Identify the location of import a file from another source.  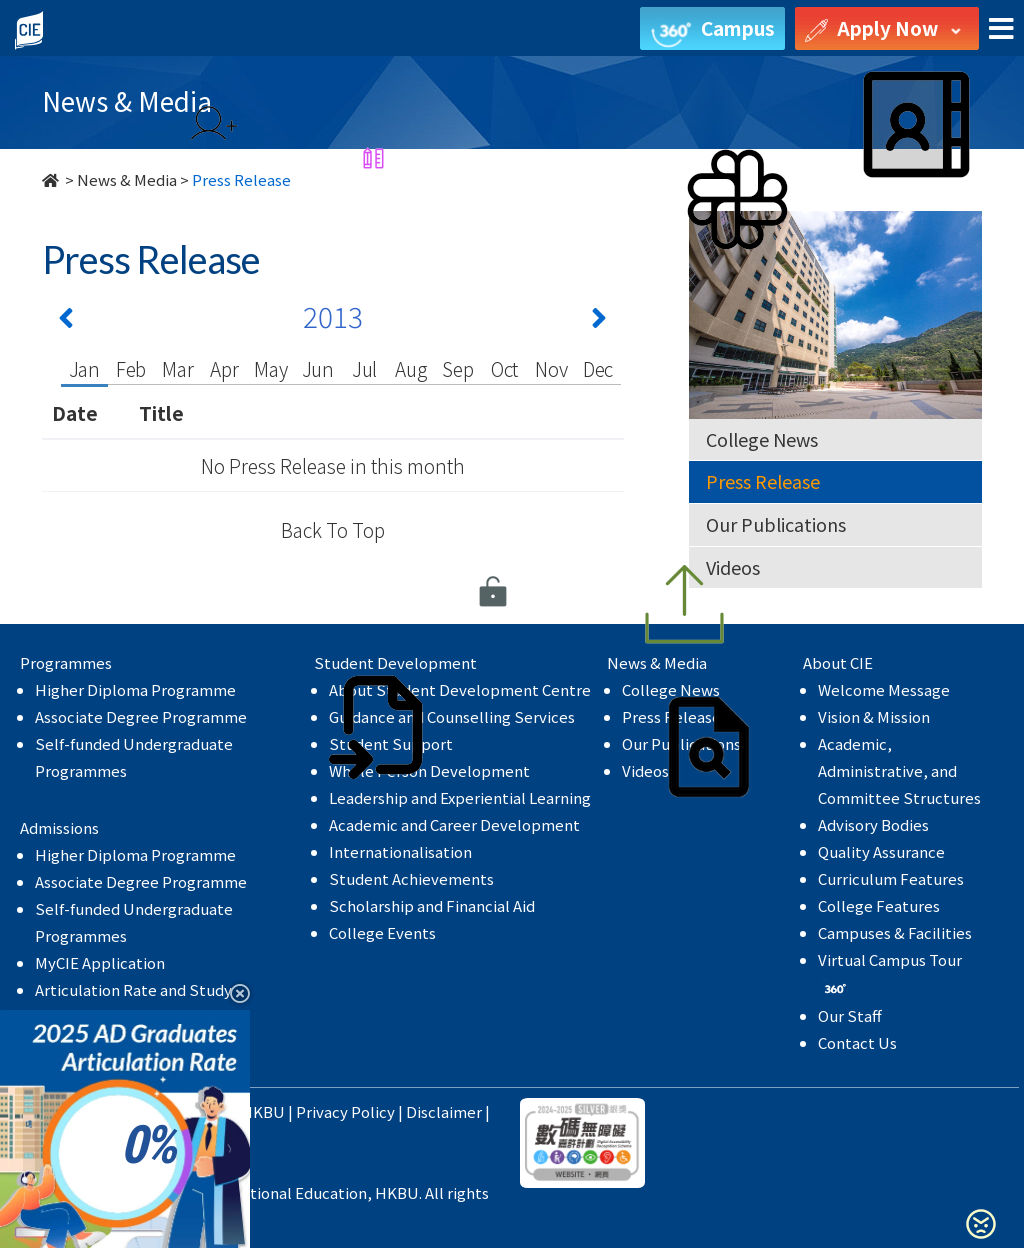
(383, 725).